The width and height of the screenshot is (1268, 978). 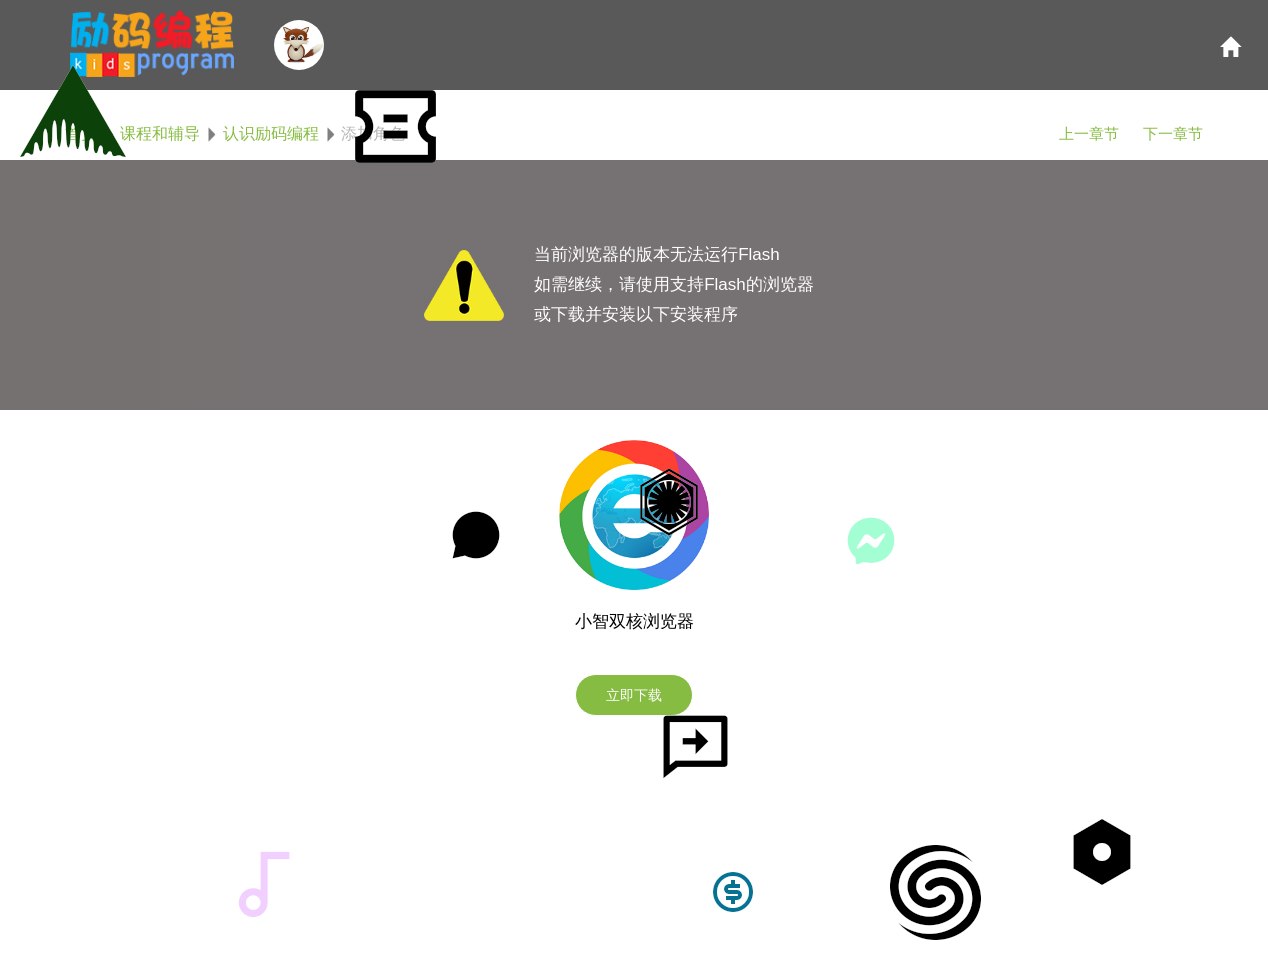 I want to click on view available coupons or discounts, so click(x=395, y=126).